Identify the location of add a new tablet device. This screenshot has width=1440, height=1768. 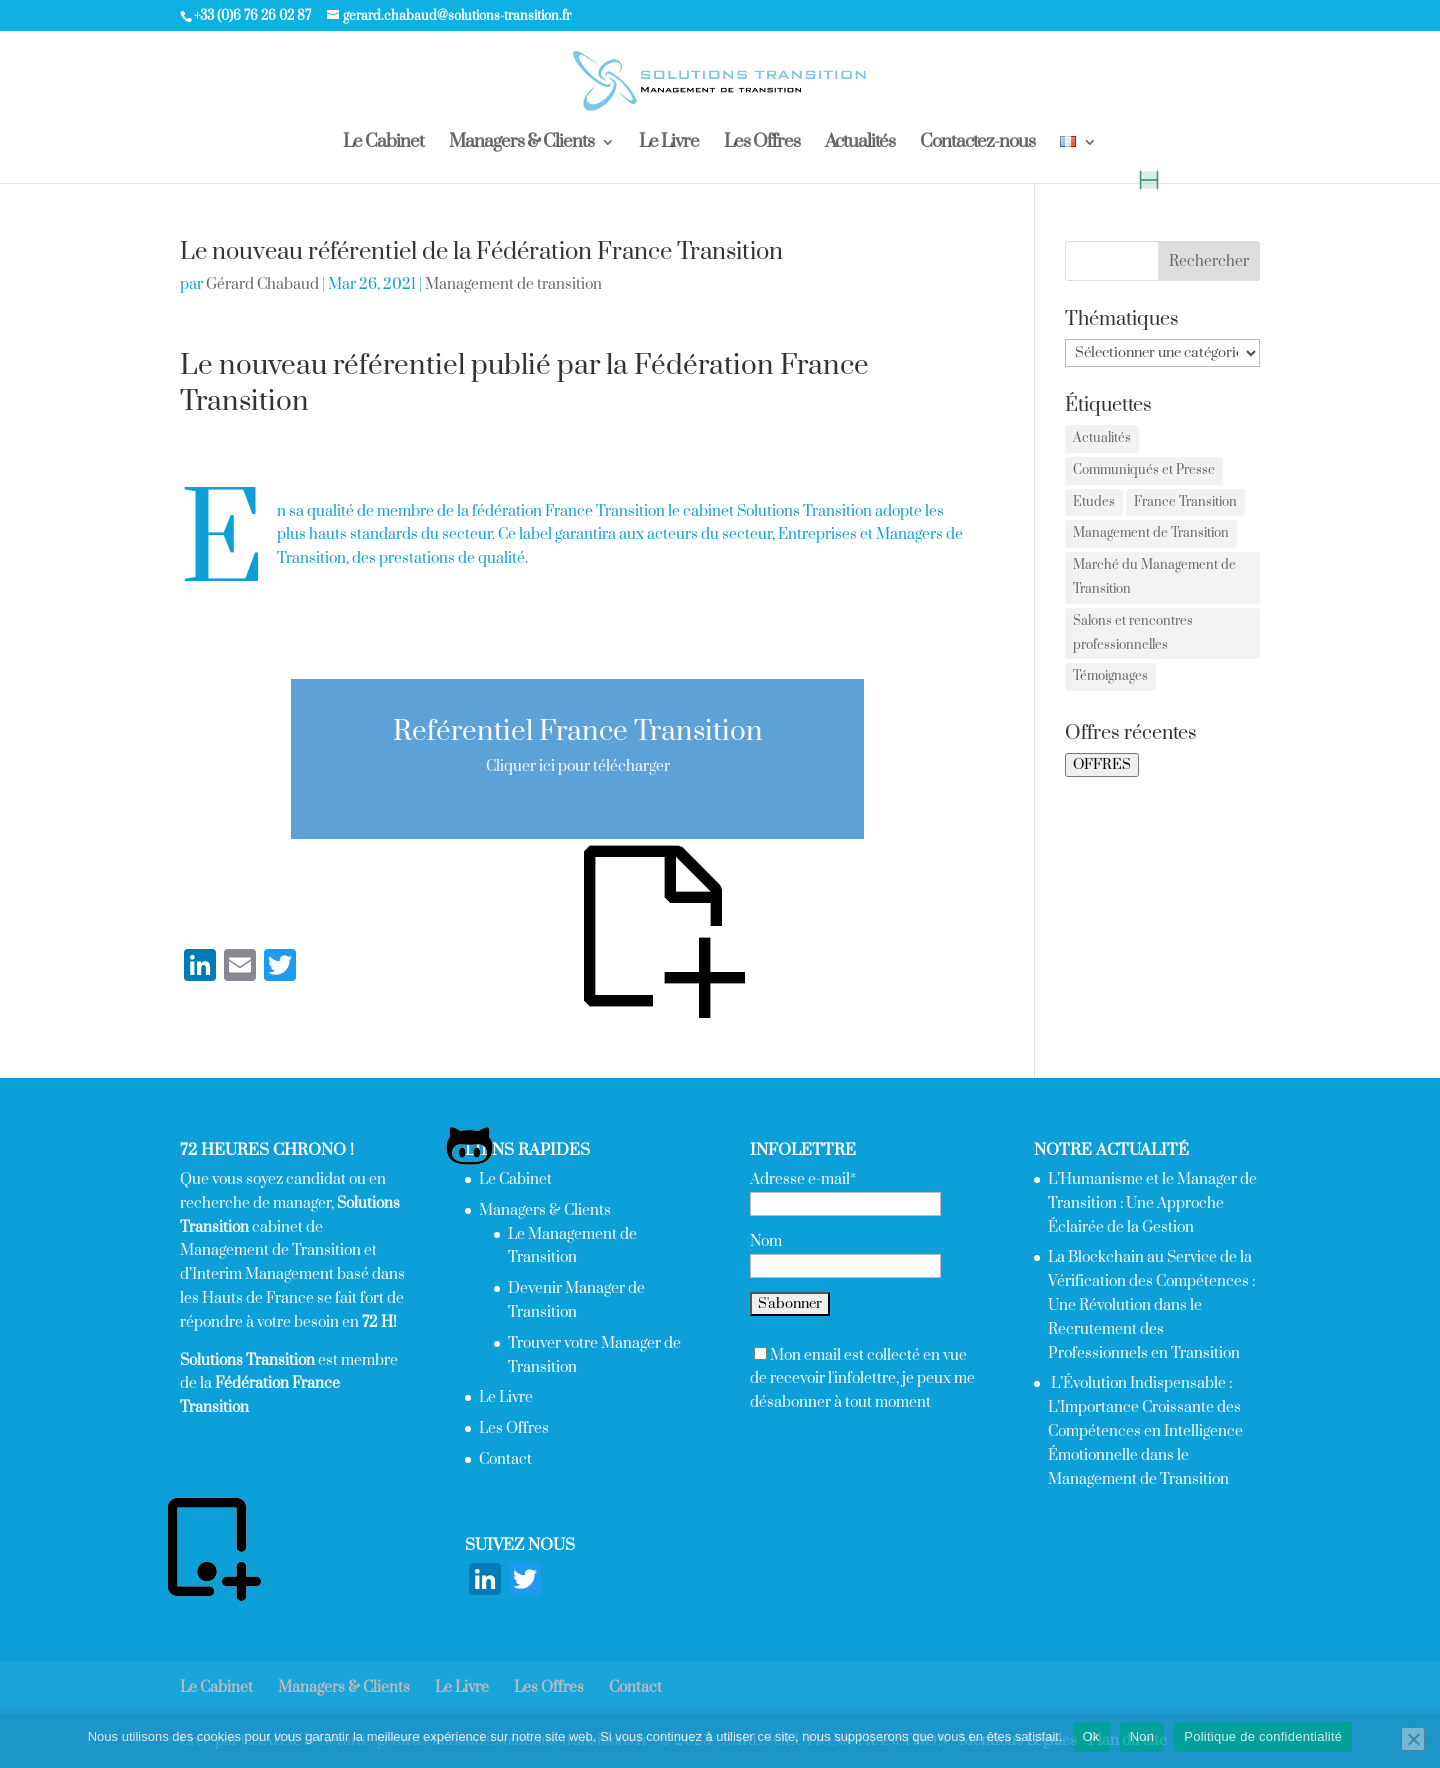
(207, 1547).